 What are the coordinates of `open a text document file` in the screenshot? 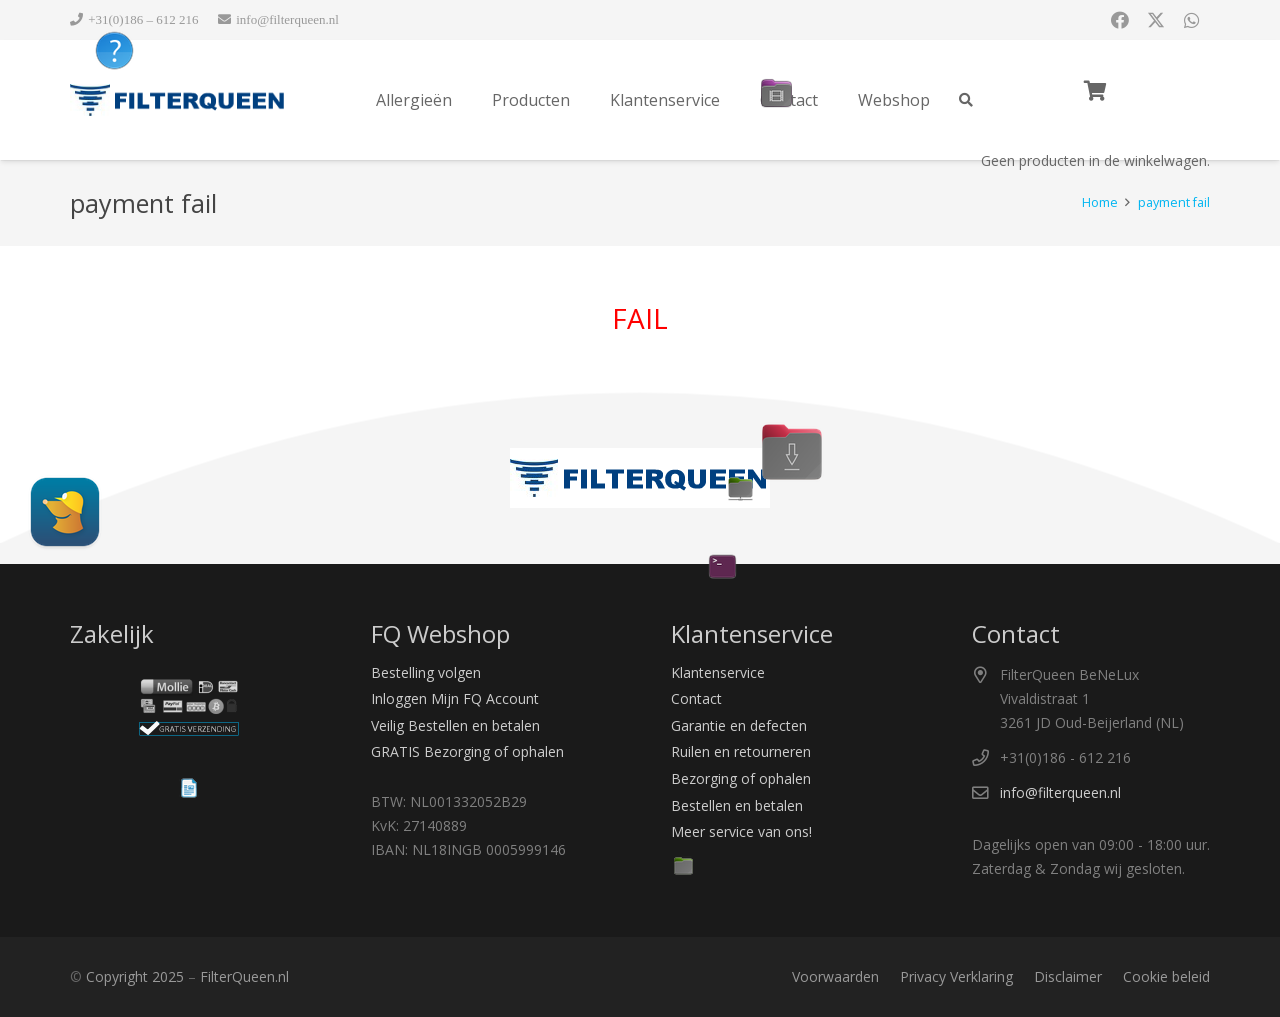 It's located at (189, 788).